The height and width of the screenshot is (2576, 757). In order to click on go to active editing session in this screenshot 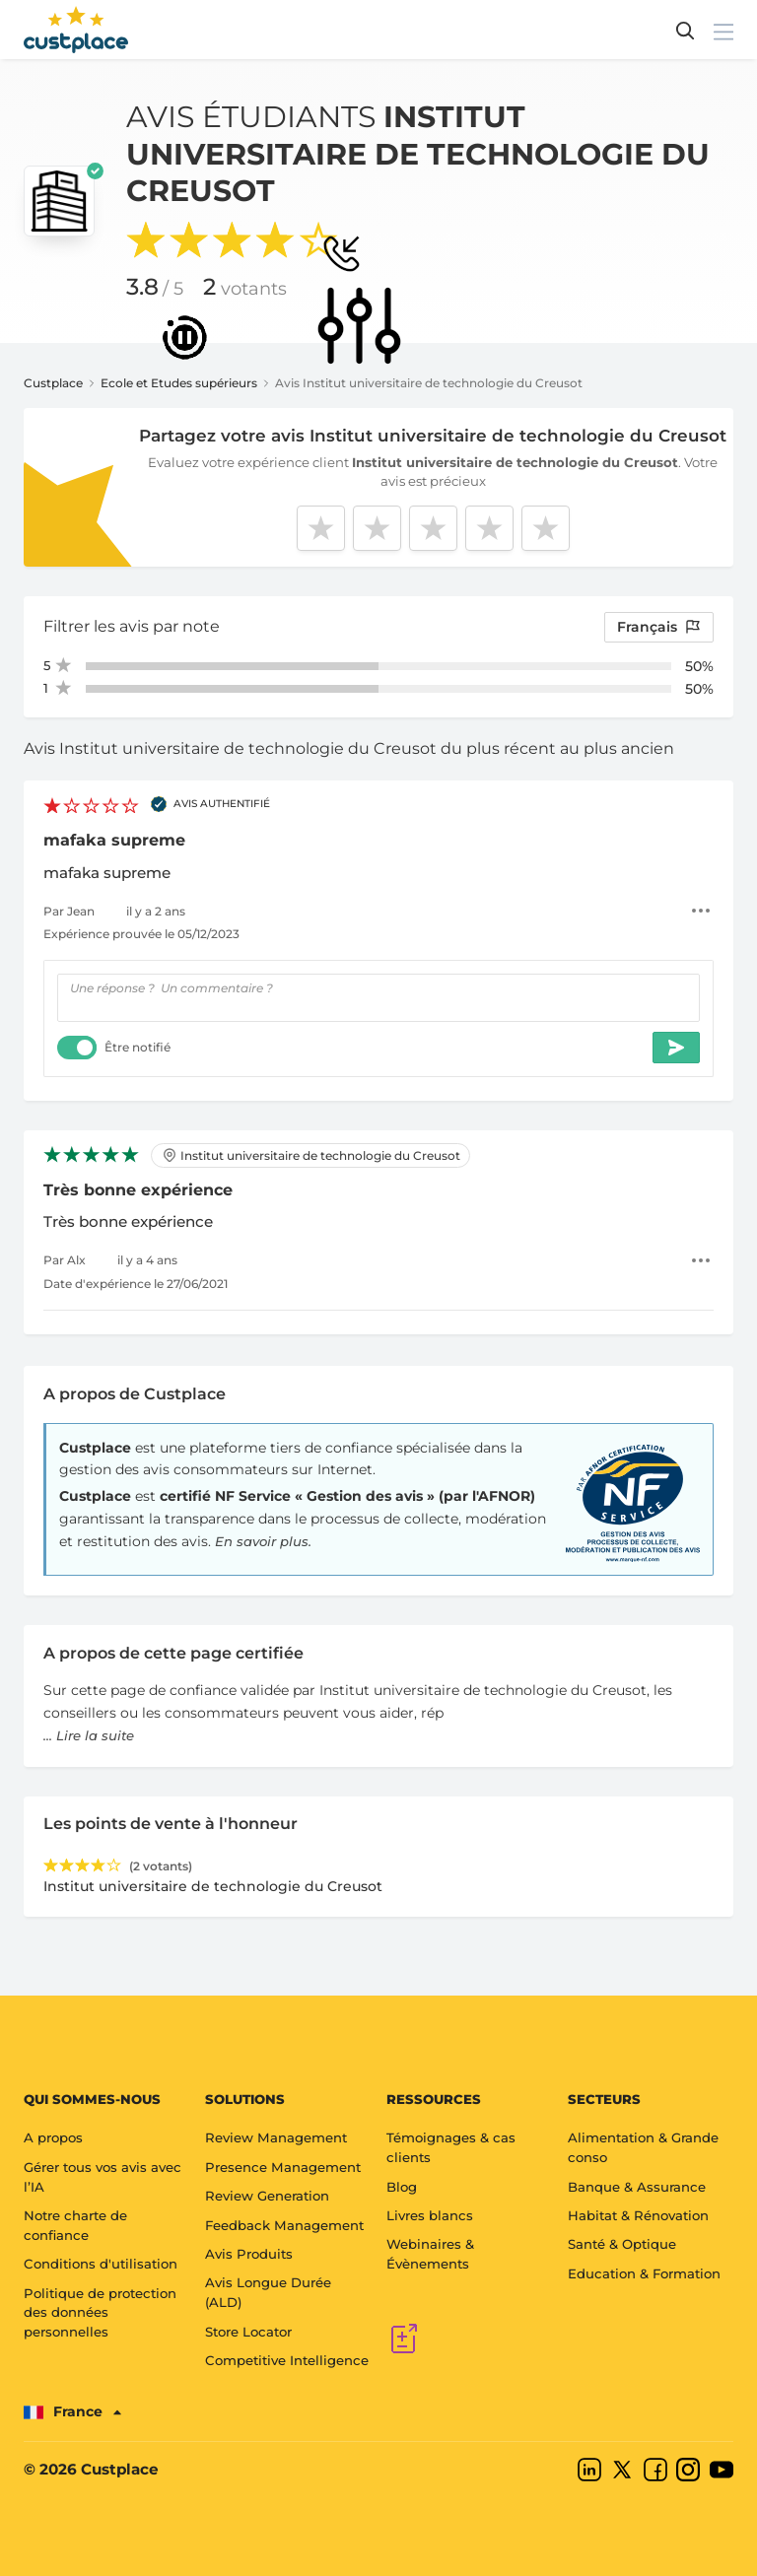, I will do `click(403, 2339)`.